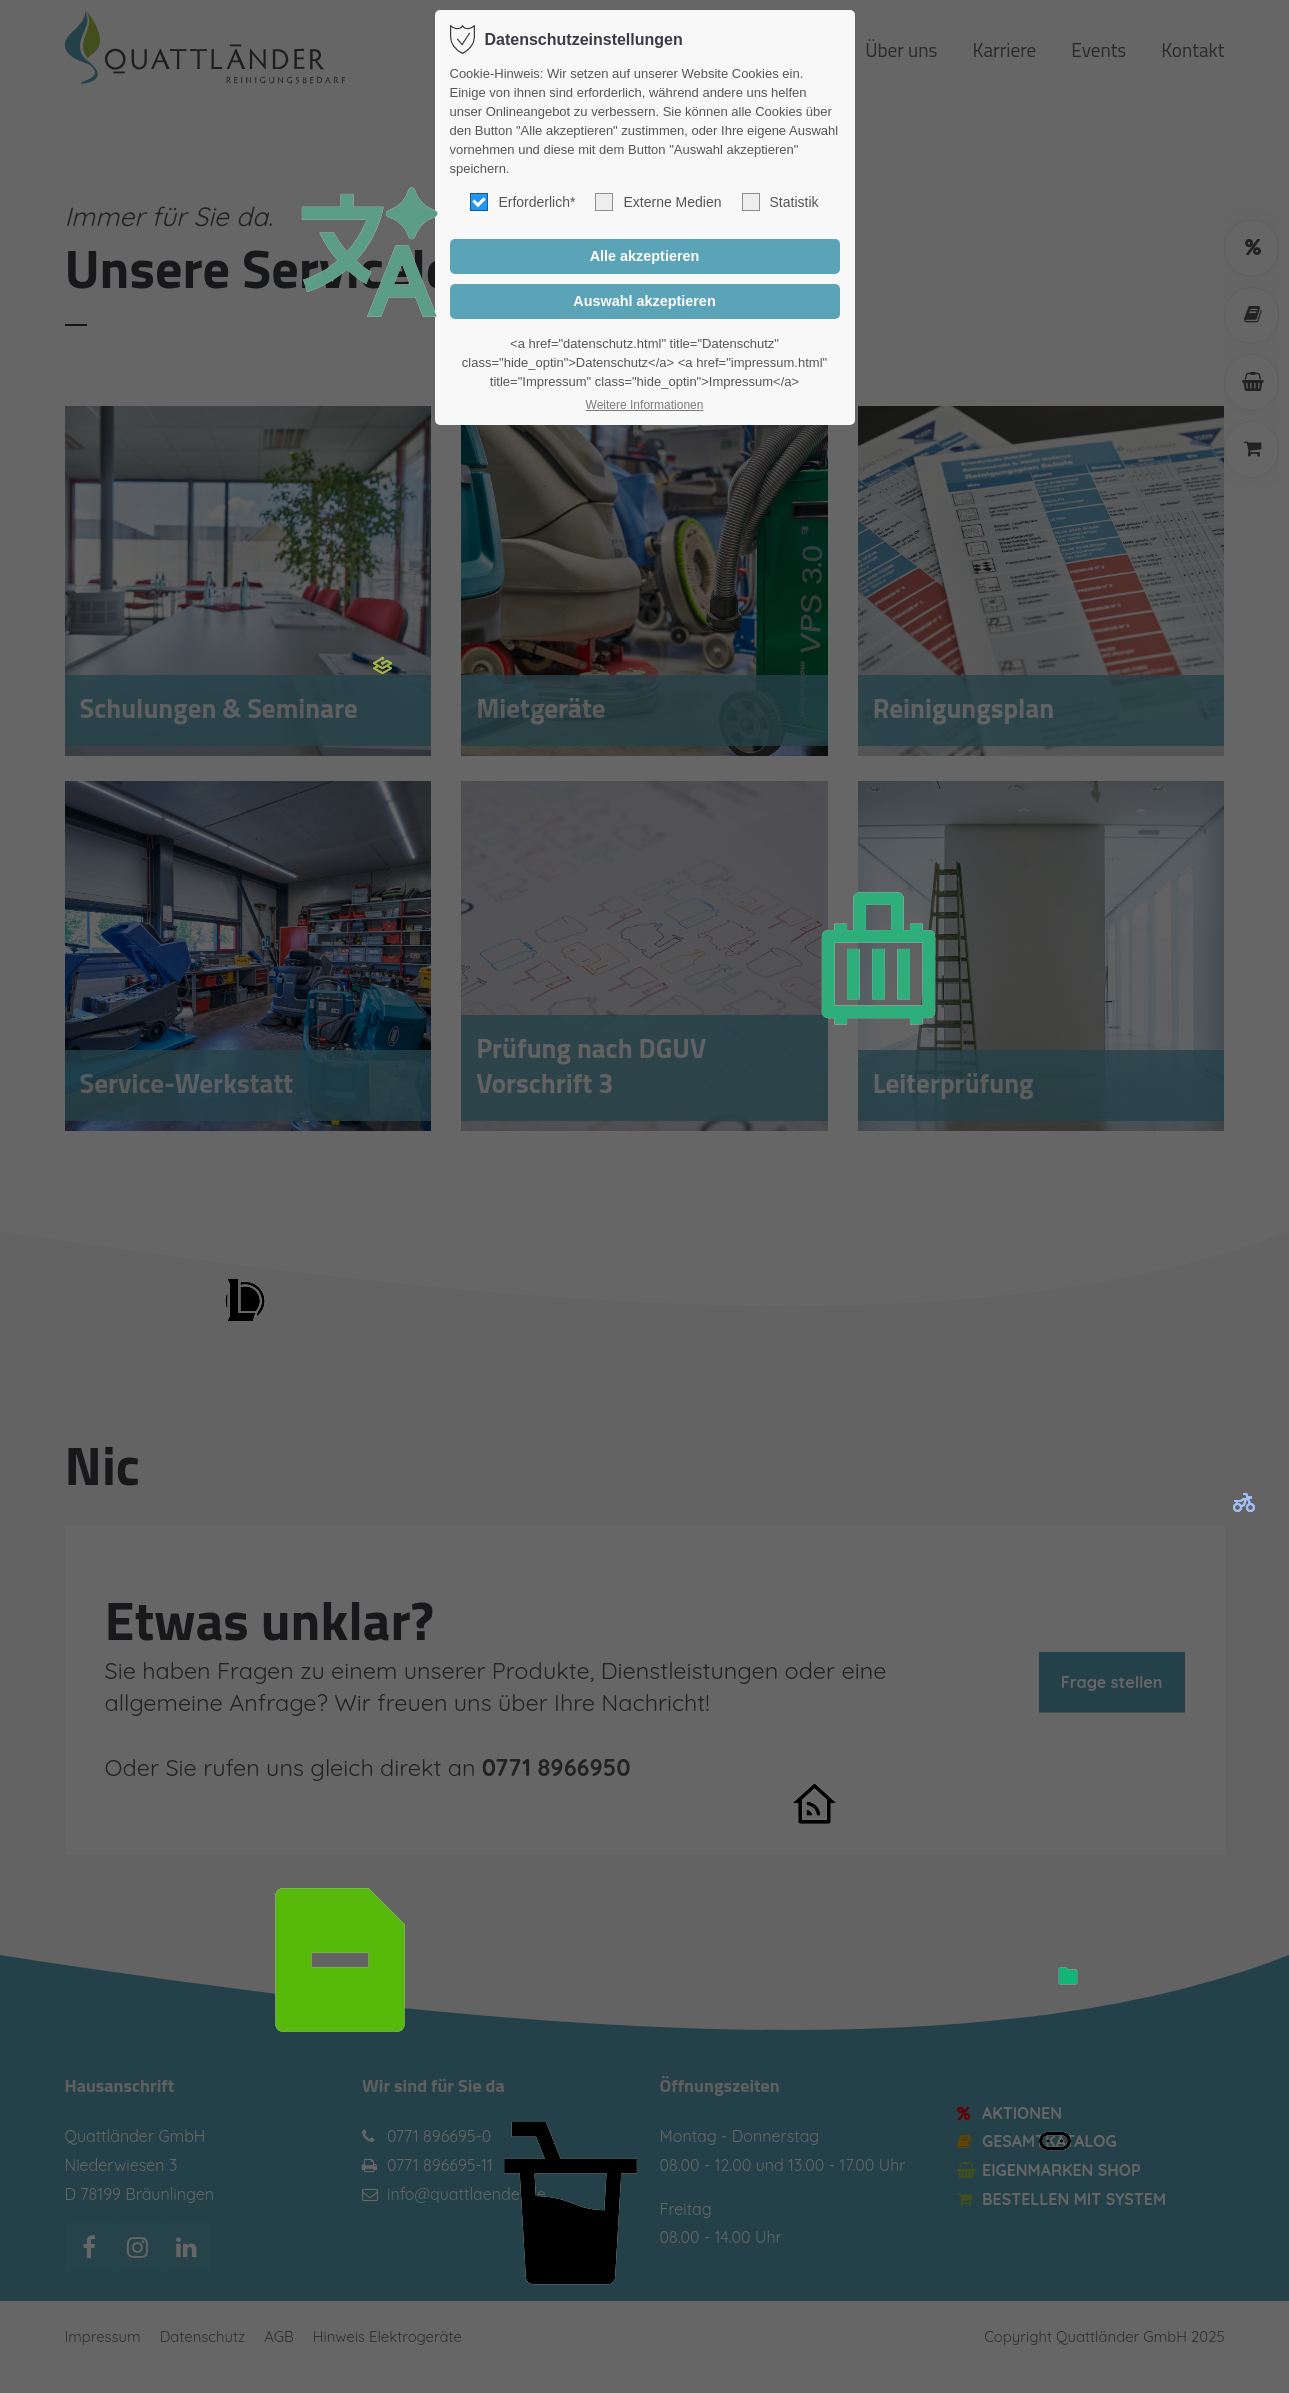  I want to click on reduce or compress file size, so click(340, 1960).